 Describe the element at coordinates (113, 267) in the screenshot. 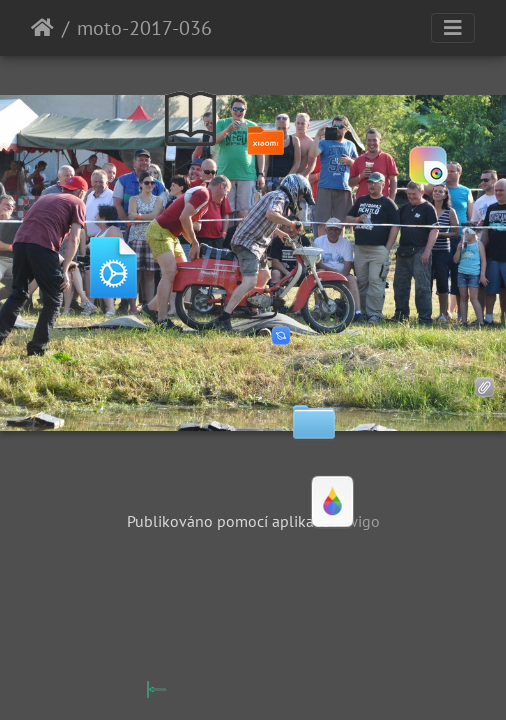

I see `an AppImage application package file` at that location.